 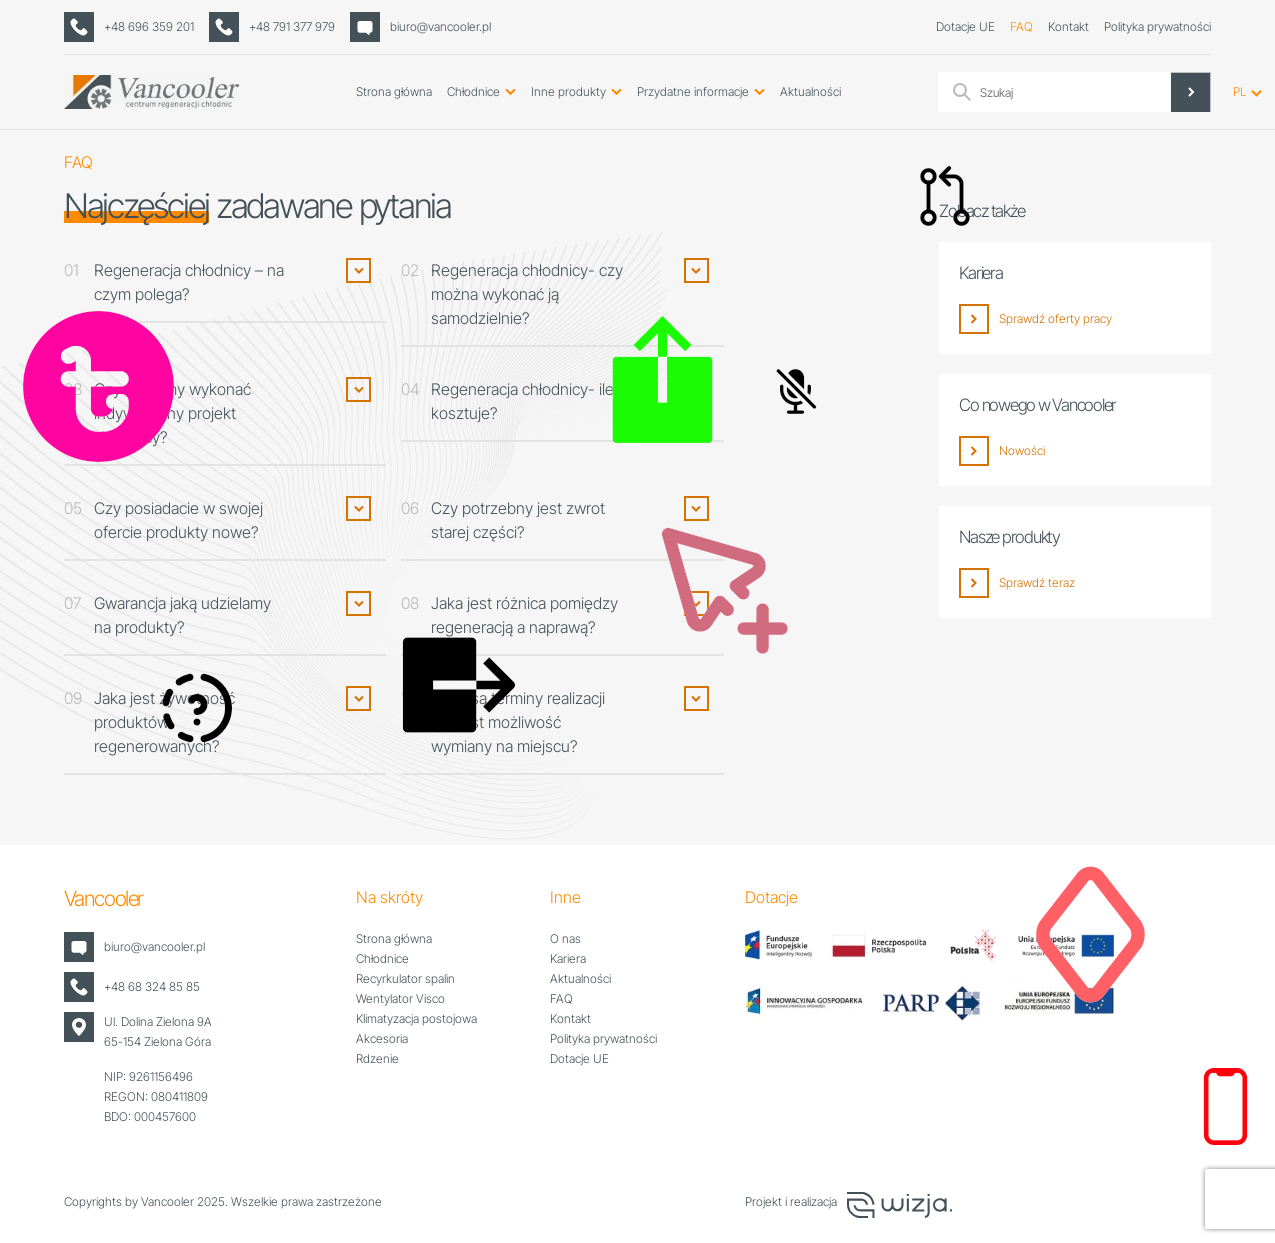 What do you see at coordinates (459, 685) in the screenshot?
I see `log out of your account` at bounding box center [459, 685].